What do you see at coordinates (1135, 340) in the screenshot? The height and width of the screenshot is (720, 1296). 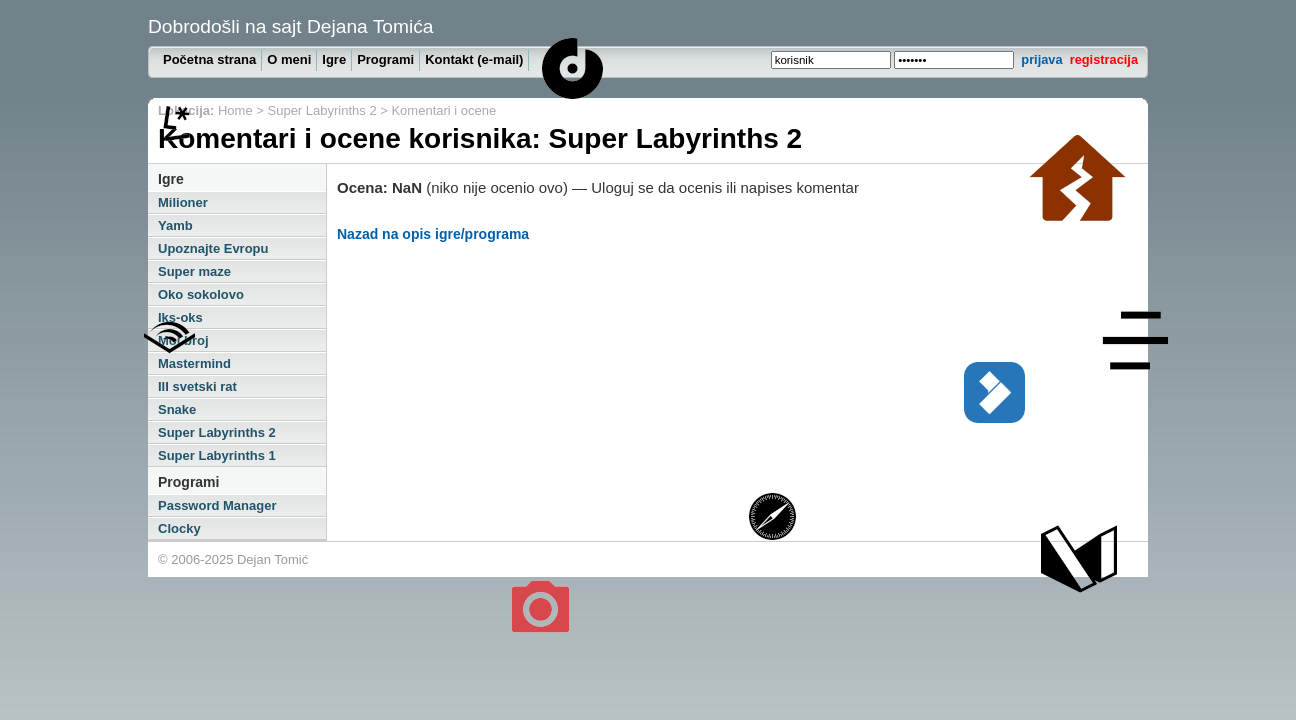 I see `open navigation menu` at bounding box center [1135, 340].